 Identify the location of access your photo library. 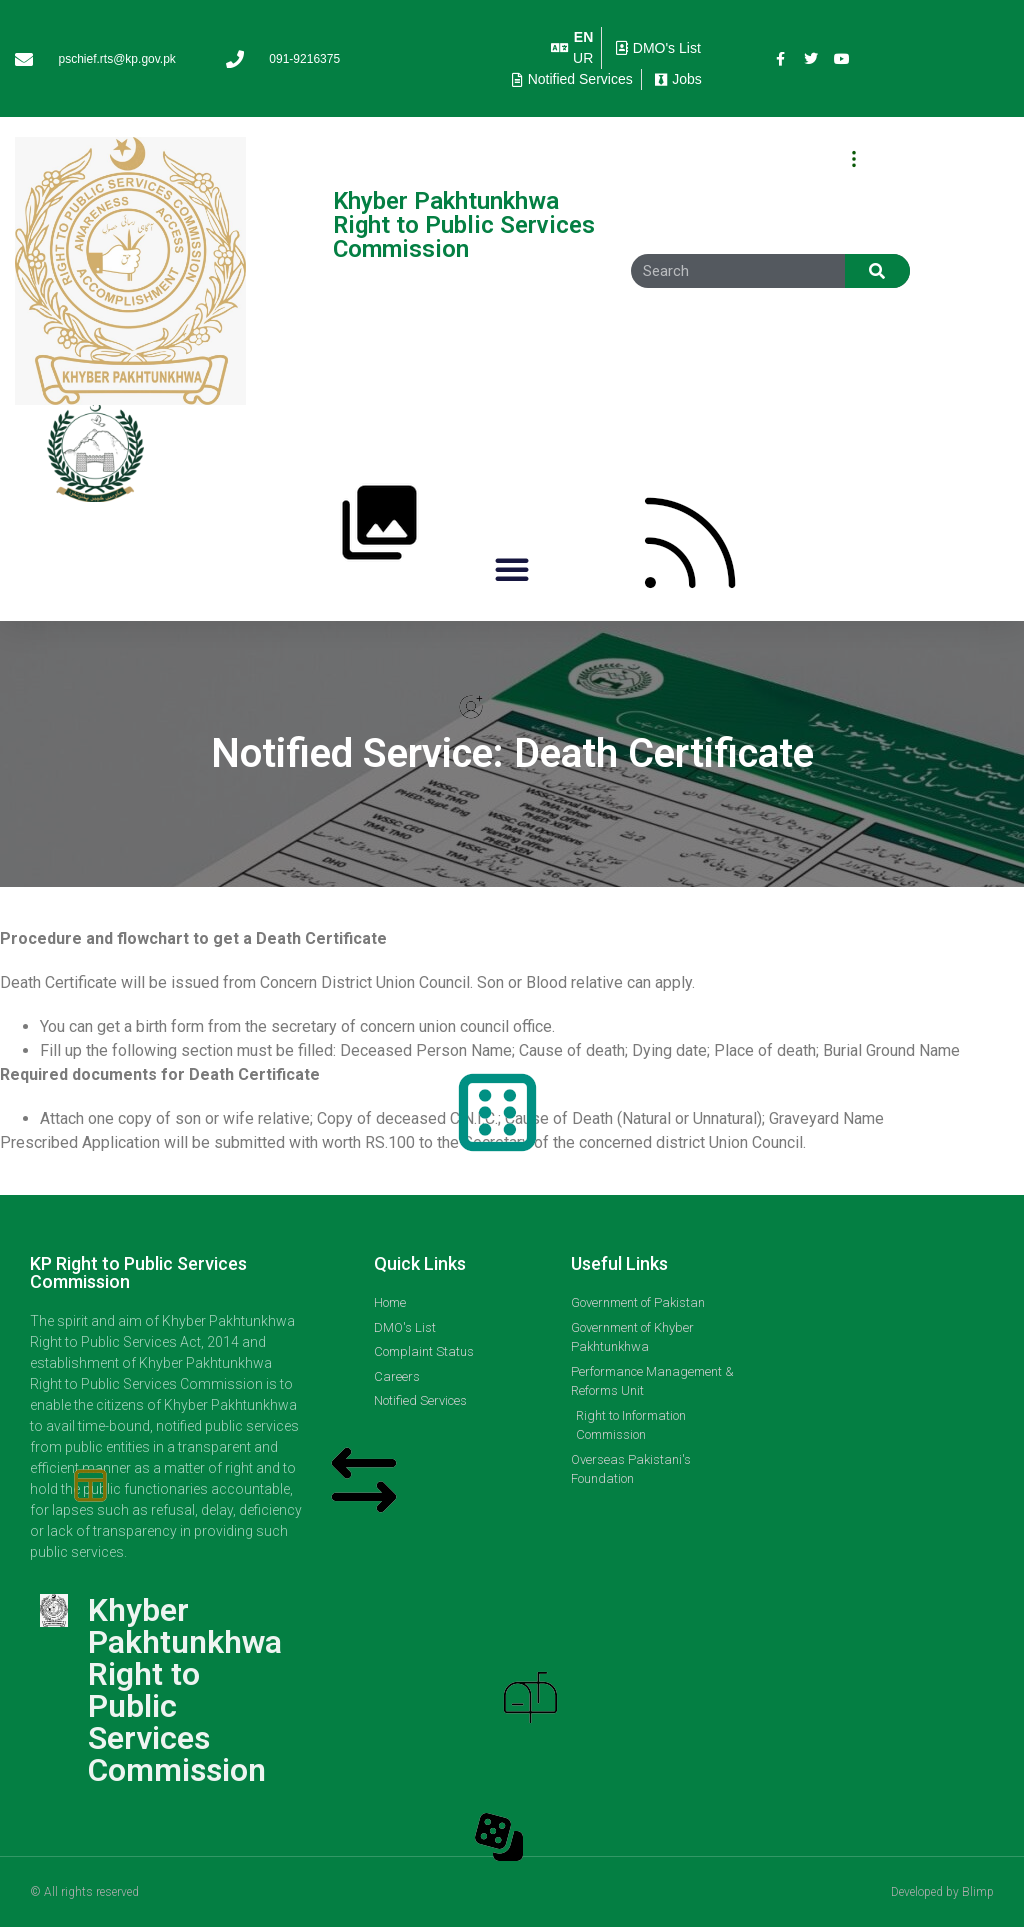
(379, 522).